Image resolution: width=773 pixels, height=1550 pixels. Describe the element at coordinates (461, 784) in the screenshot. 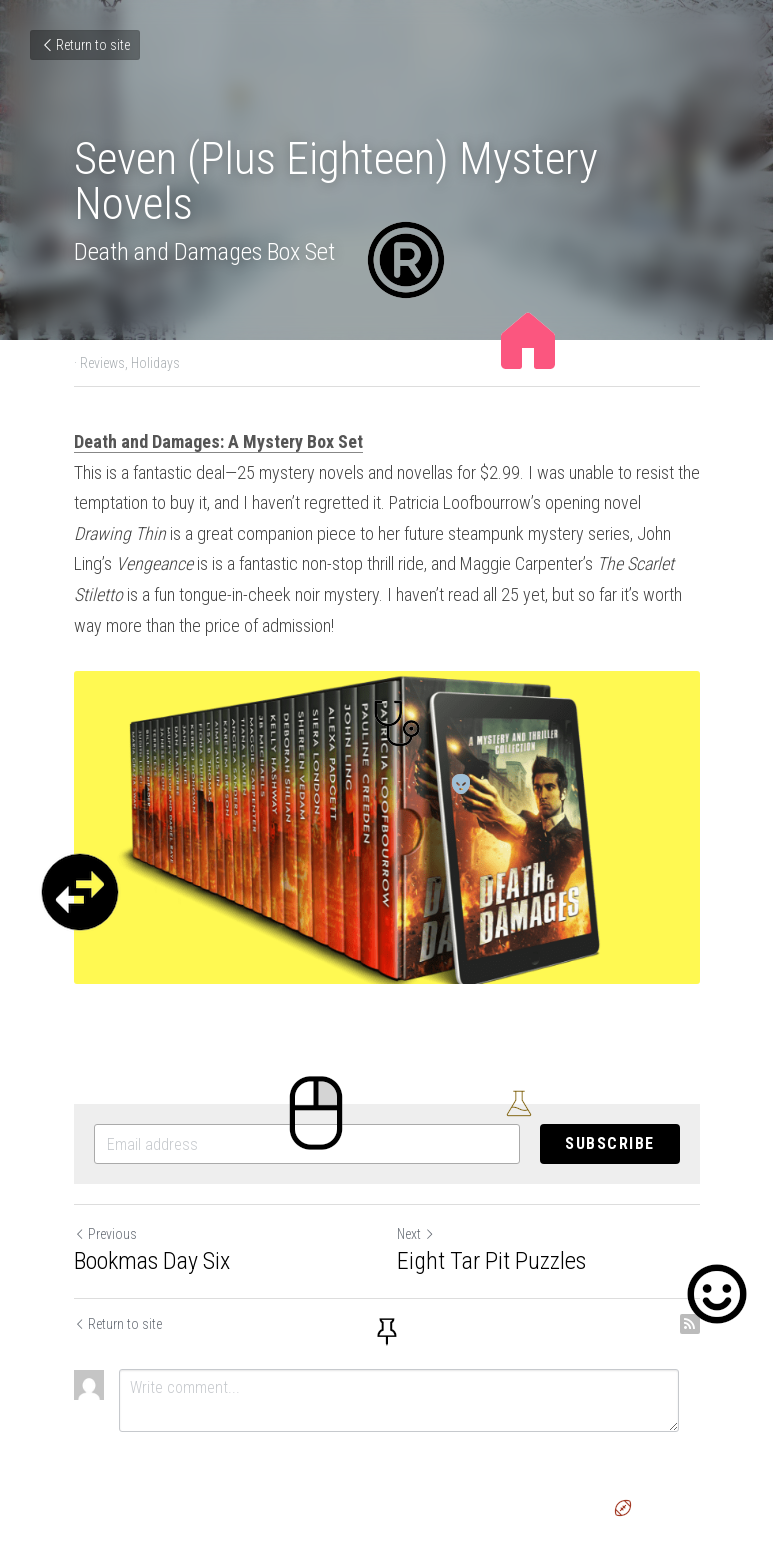

I see `access sci-fi or space-themed content` at that location.